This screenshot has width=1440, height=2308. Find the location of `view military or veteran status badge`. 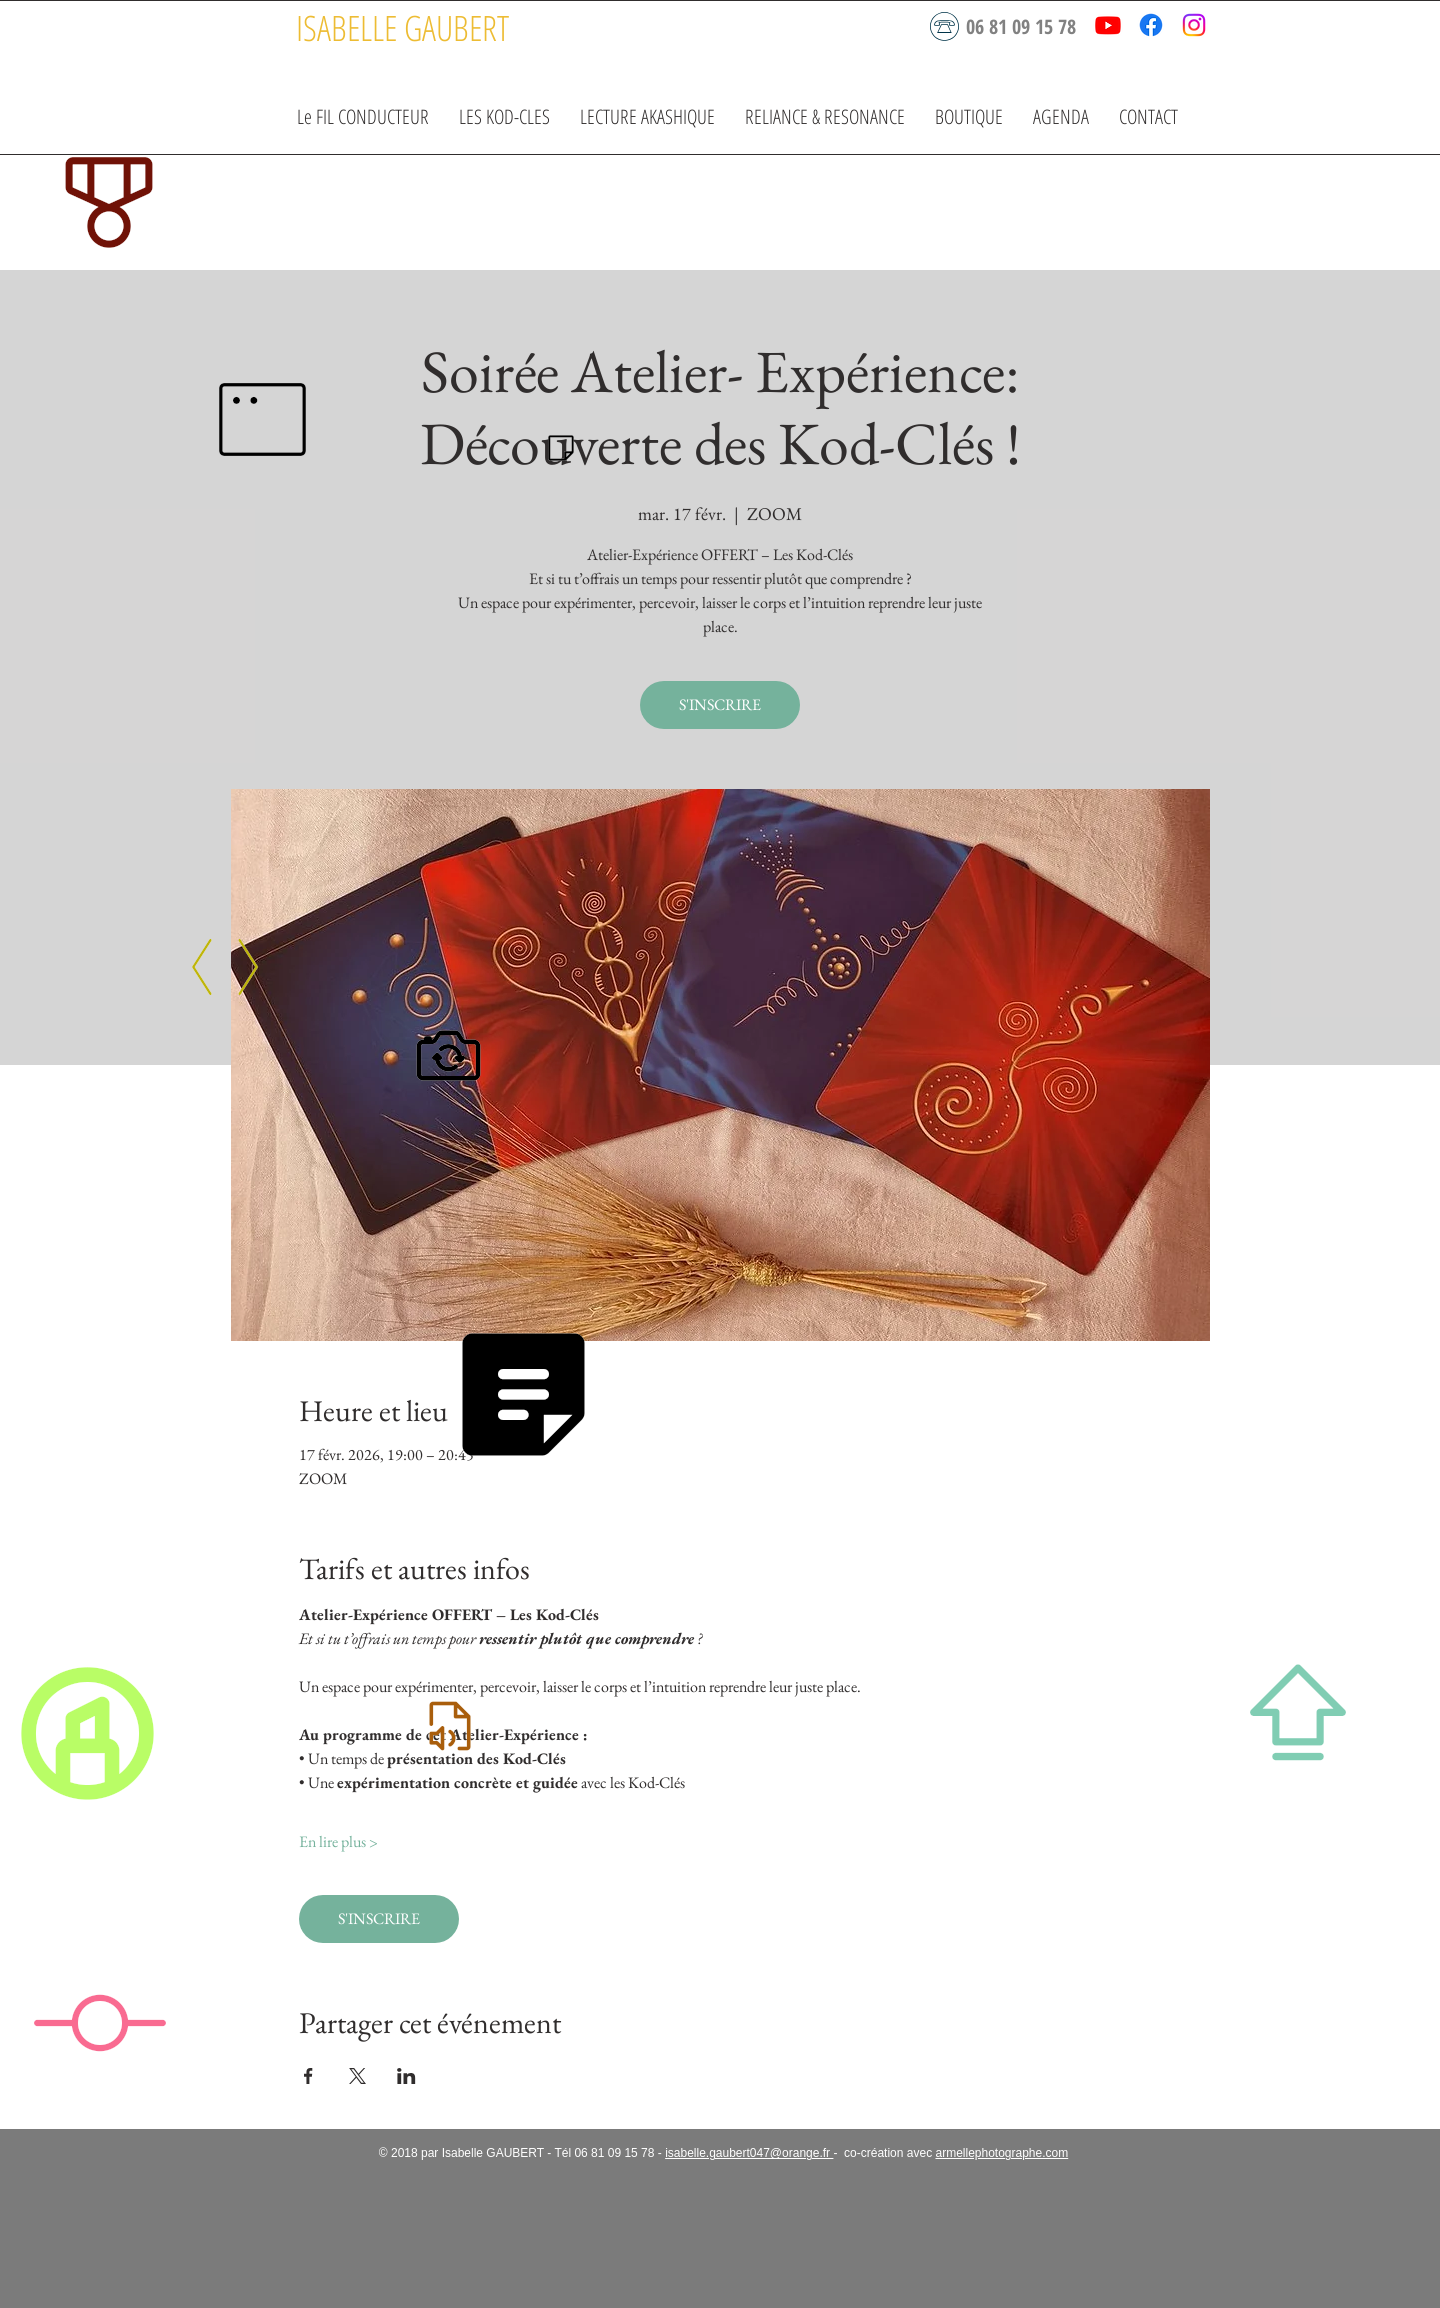

view military or veteran status badge is located at coordinates (109, 197).